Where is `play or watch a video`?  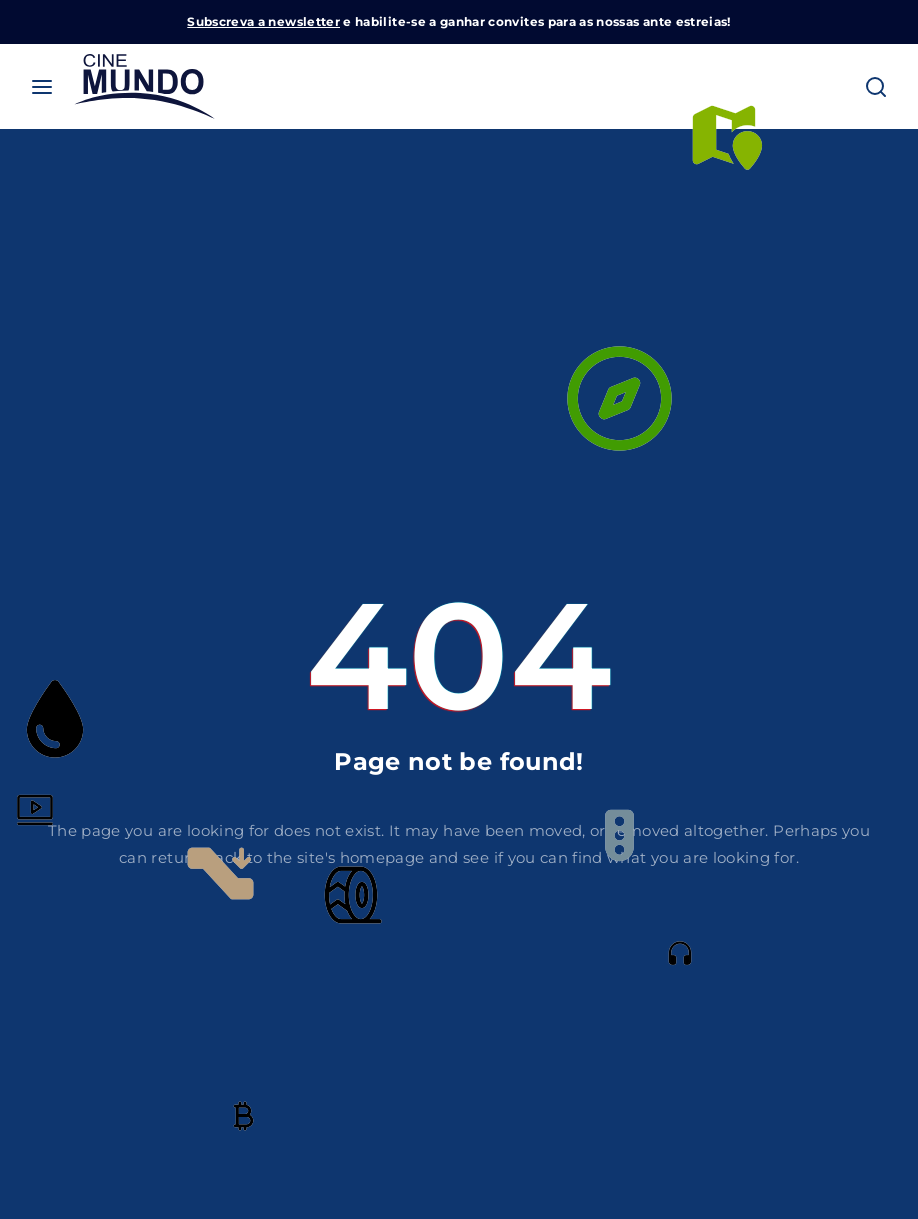
play or watch a video is located at coordinates (35, 810).